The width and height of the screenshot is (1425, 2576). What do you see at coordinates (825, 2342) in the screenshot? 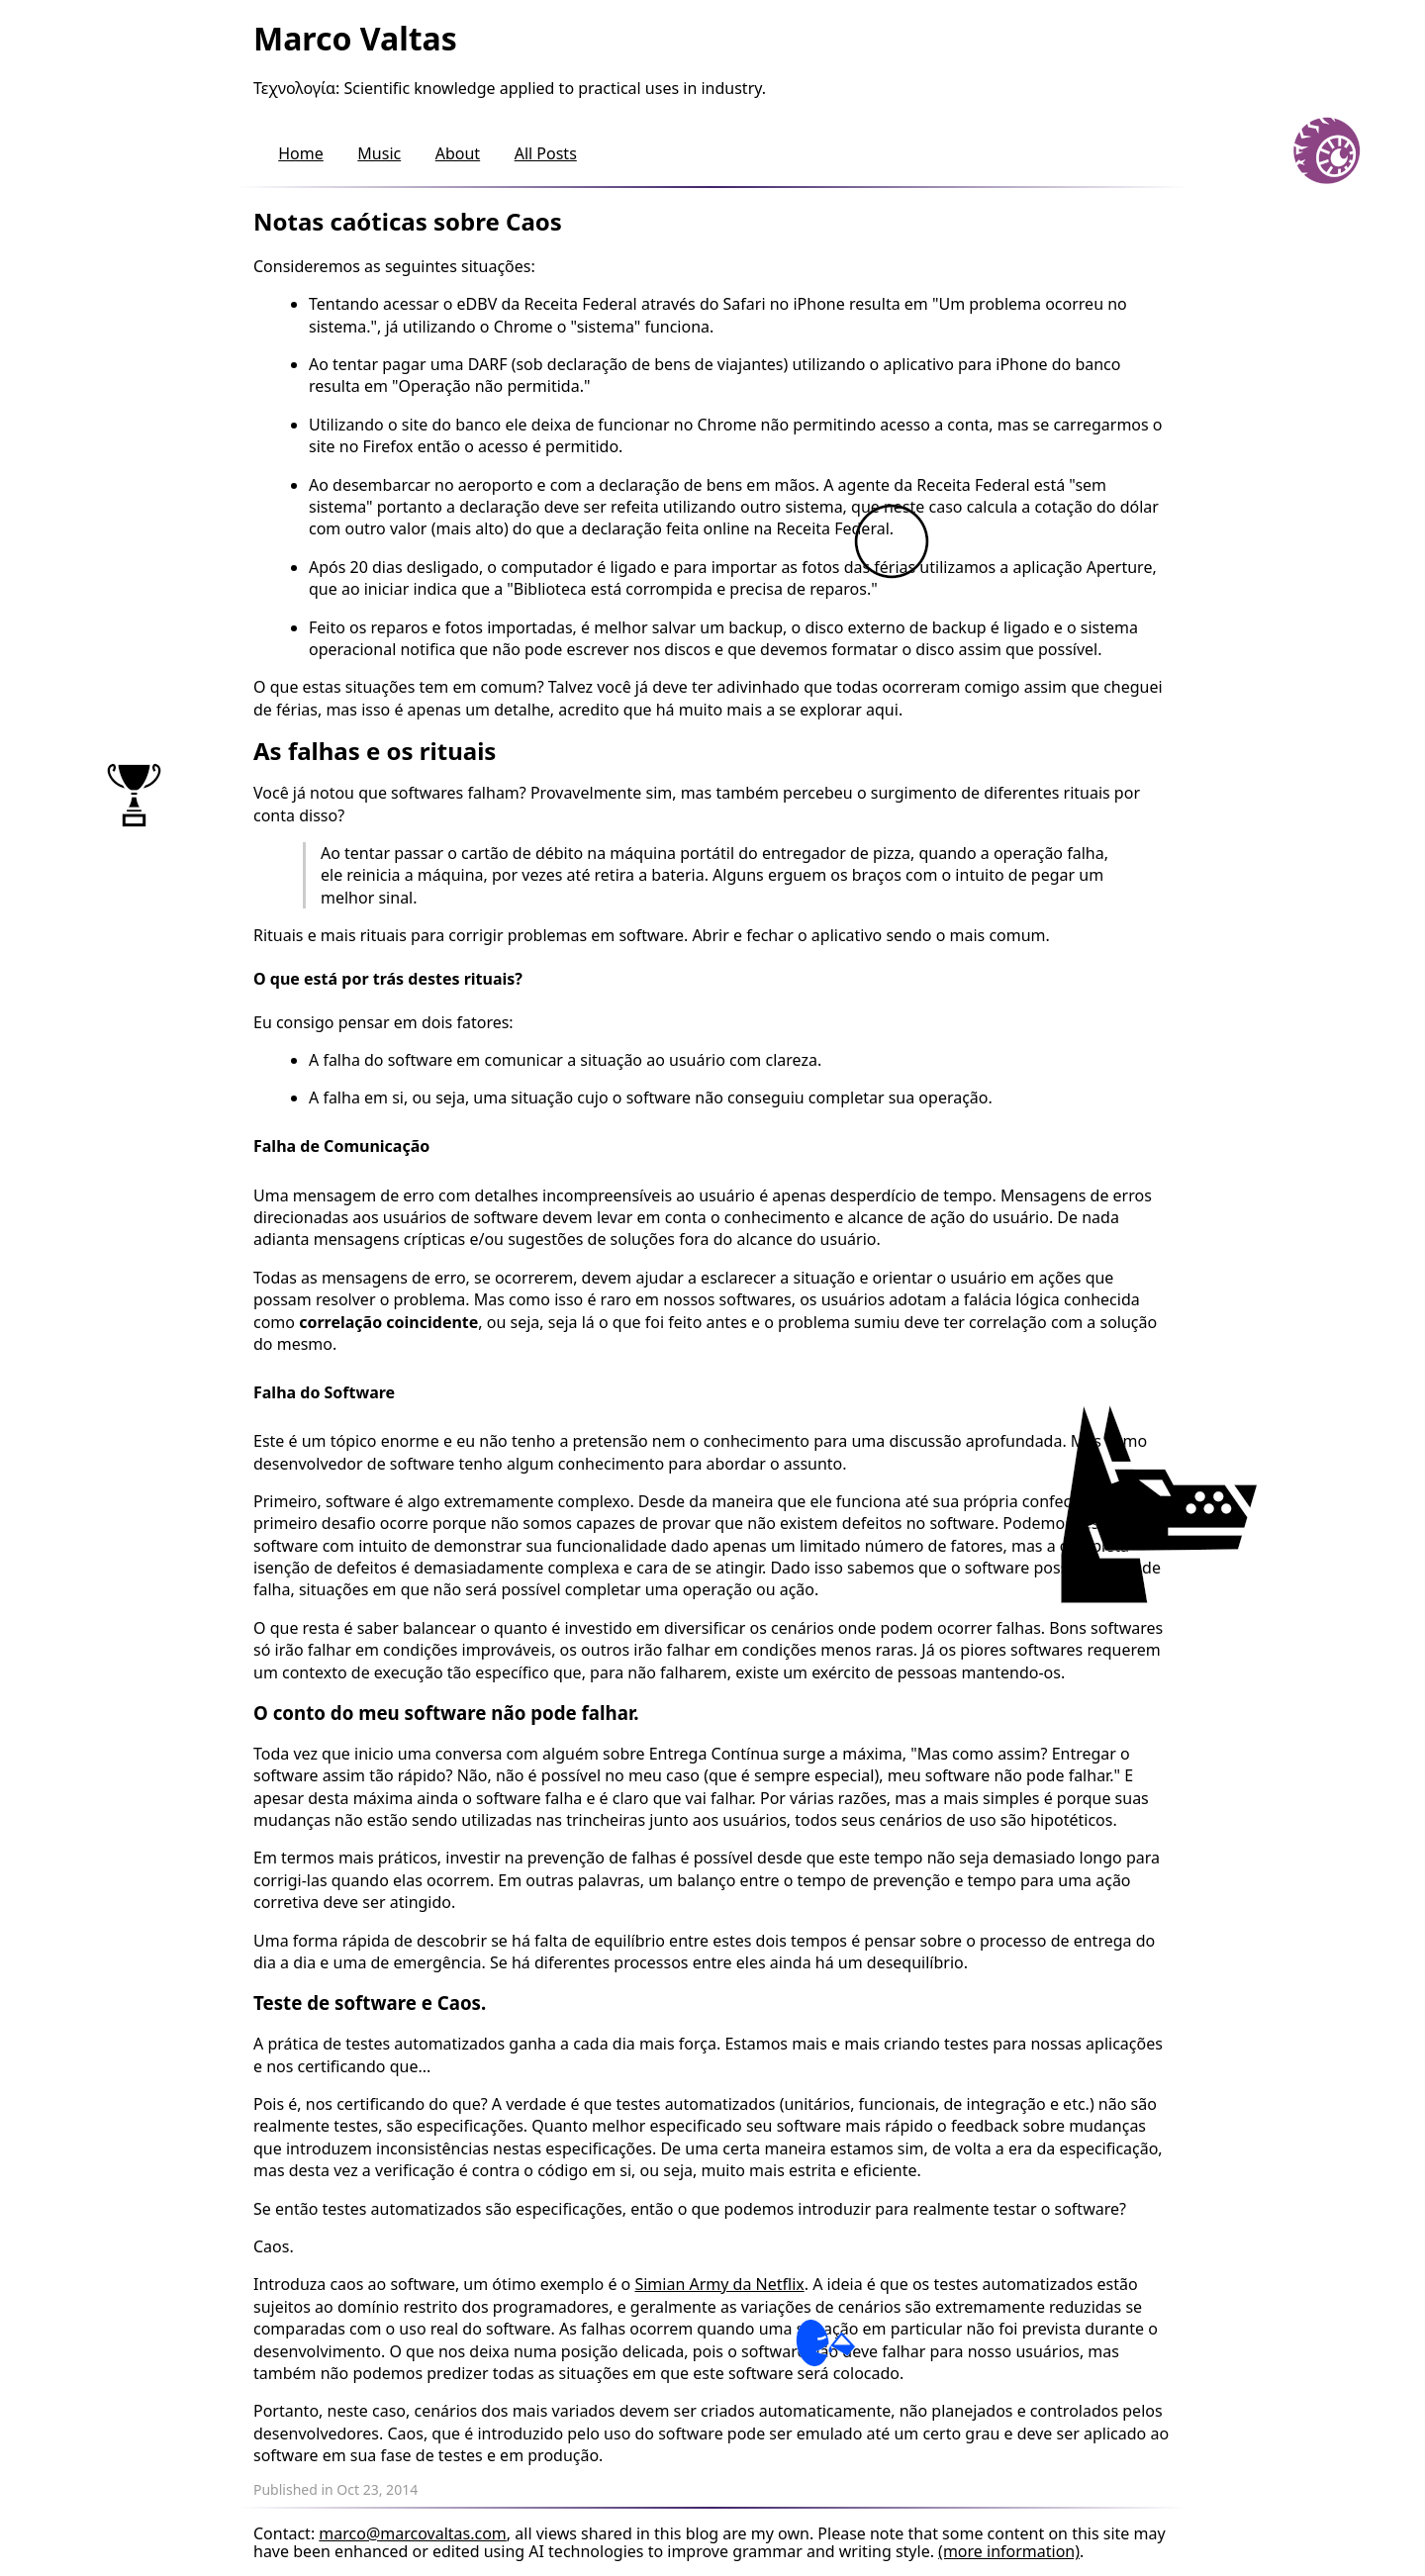
I see `indicates drinking or beverage consumption in gameplay` at bounding box center [825, 2342].